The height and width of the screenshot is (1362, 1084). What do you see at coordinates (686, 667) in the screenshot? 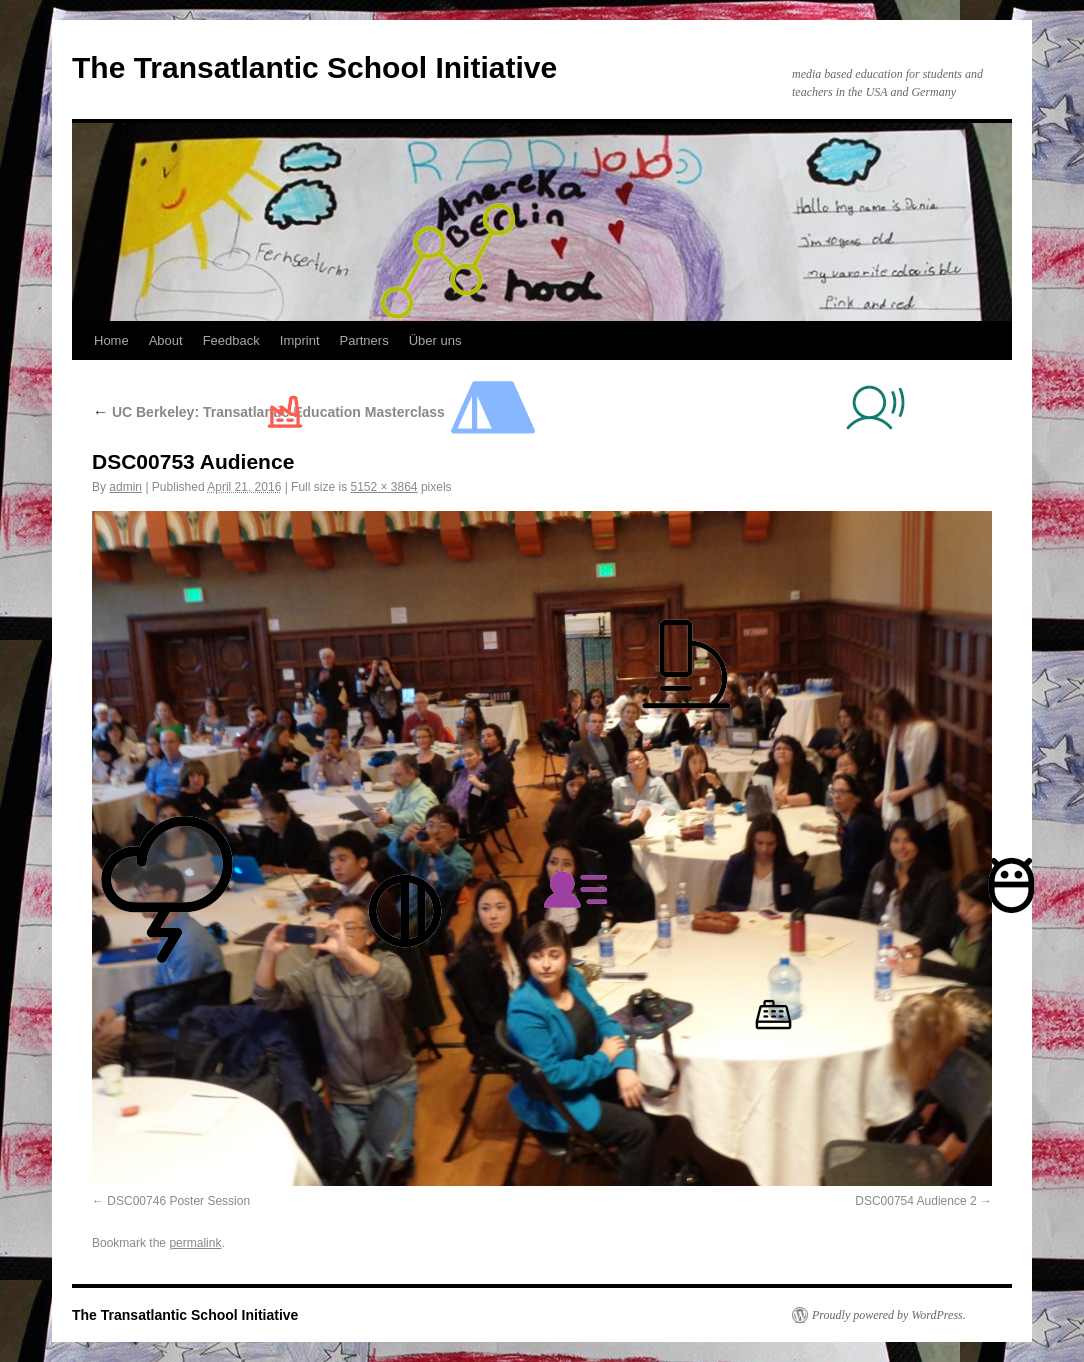
I see `access scientific or research tools` at bounding box center [686, 667].